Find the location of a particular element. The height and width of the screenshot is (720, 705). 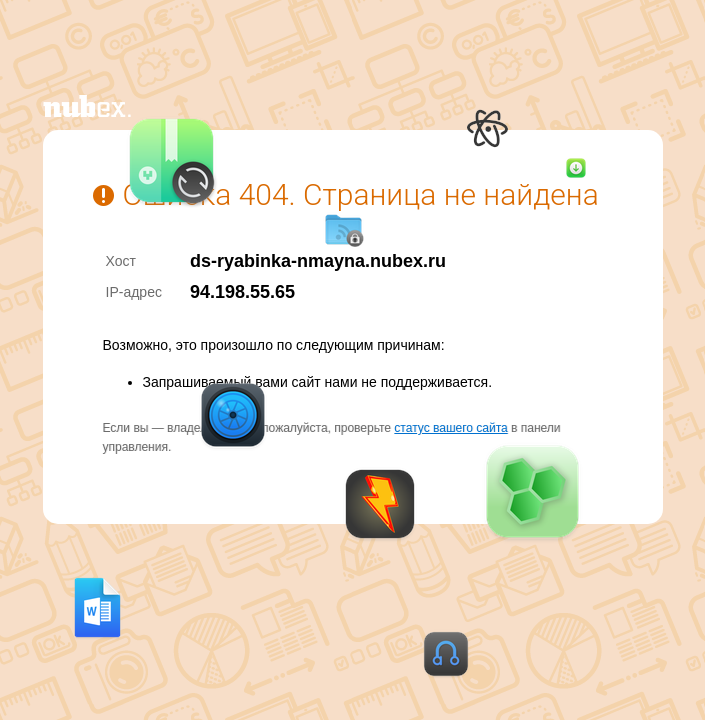

open auryo soundcloud client is located at coordinates (446, 654).